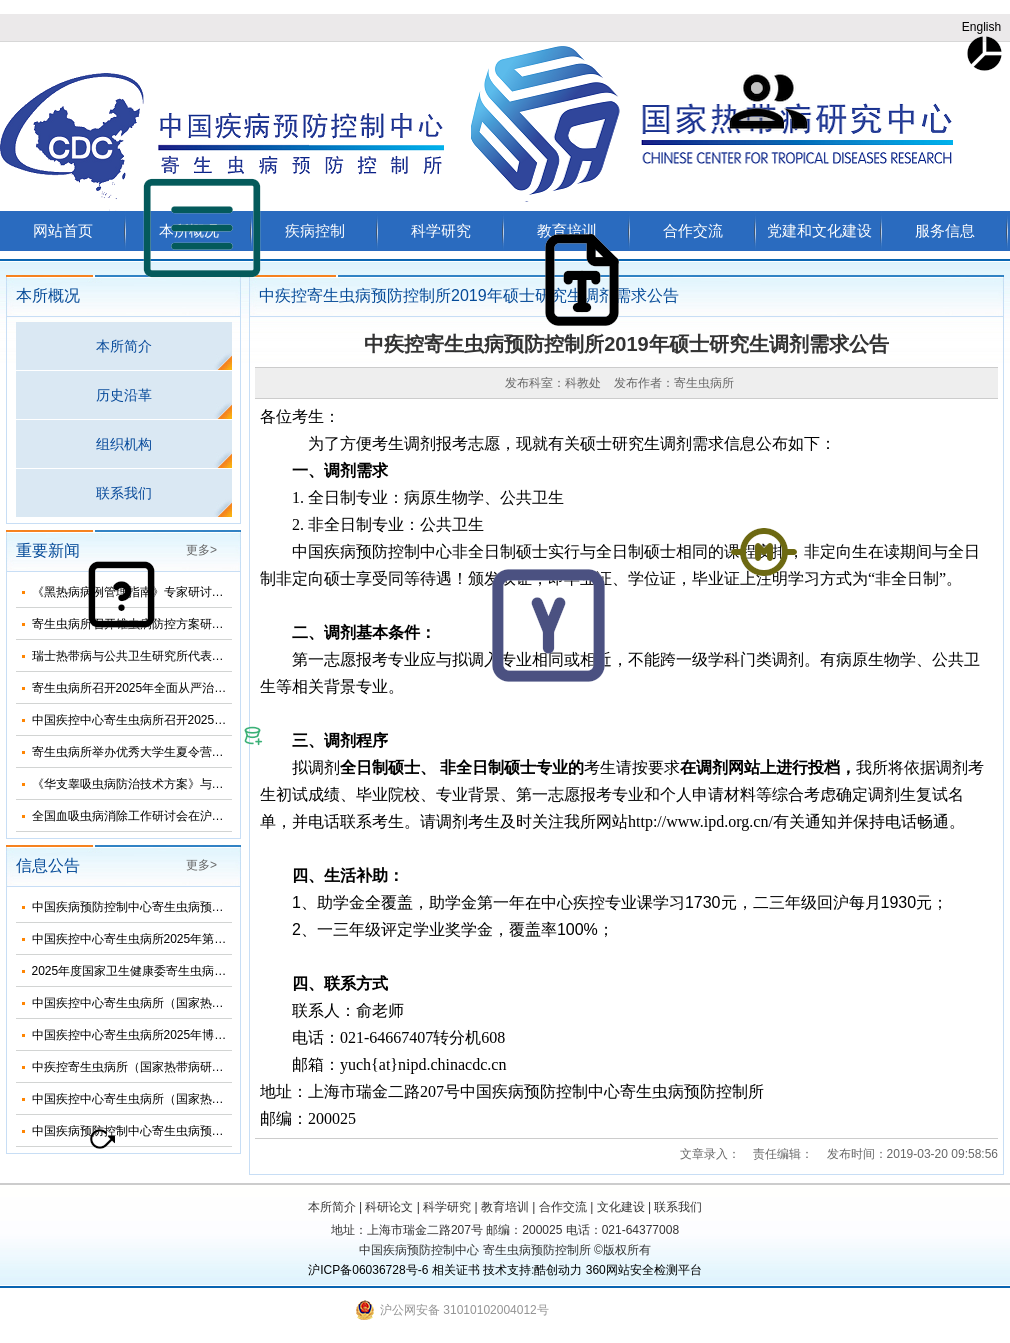 The image size is (1010, 1343). What do you see at coordinates (548, 625) in the screenshot?
I see `indicates a keyboard key or shortcut for the letter Y` at bounding box center [548, 625].